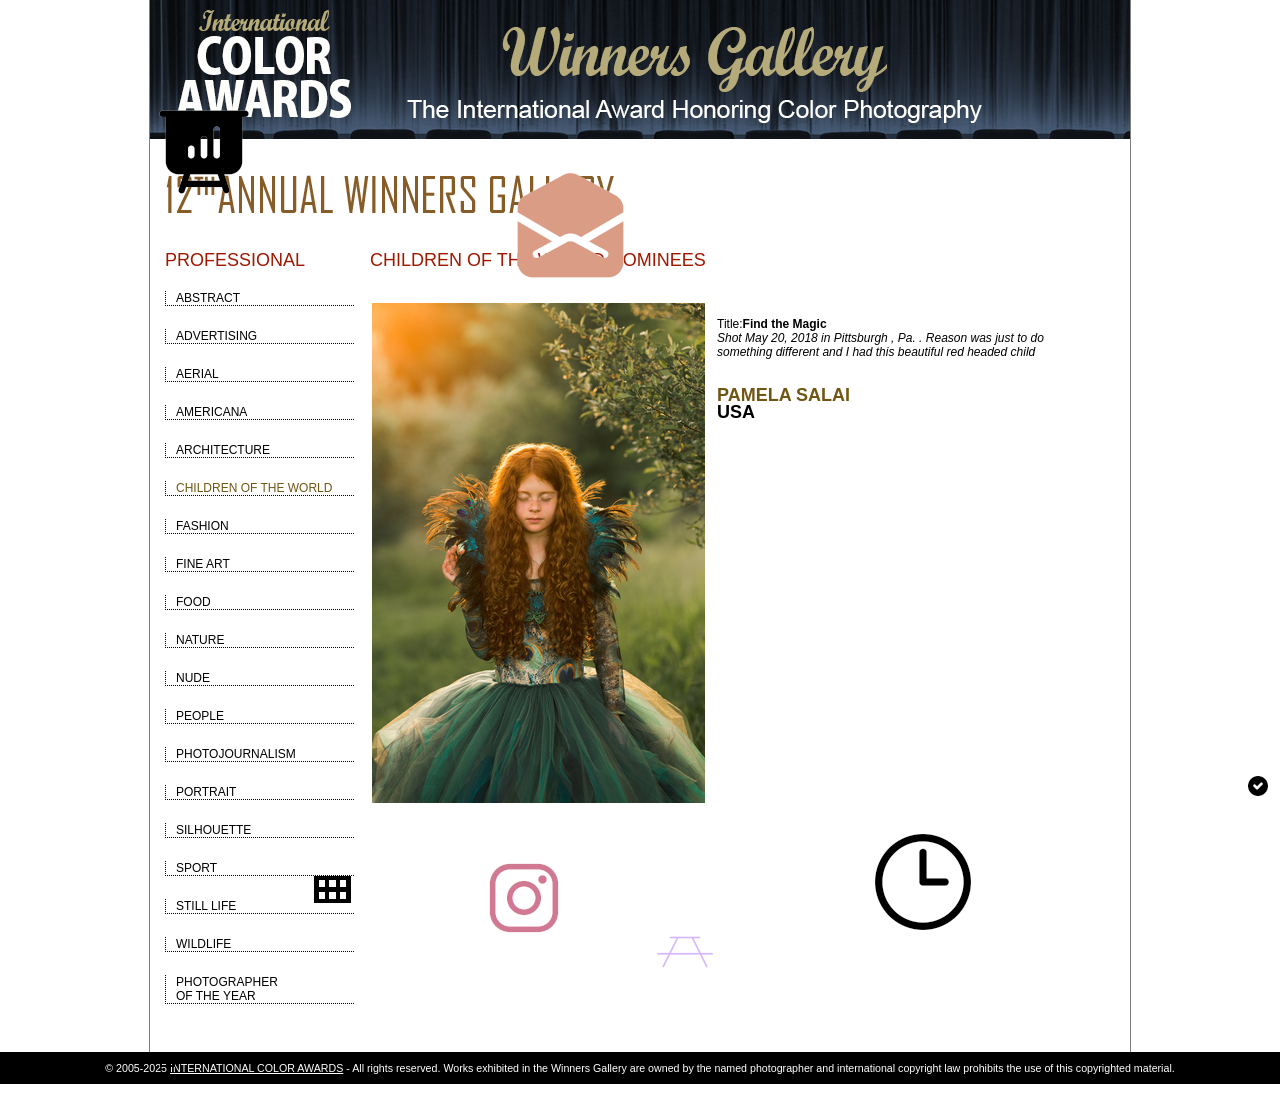  I want to click on open instagram app, so click(524, 898).